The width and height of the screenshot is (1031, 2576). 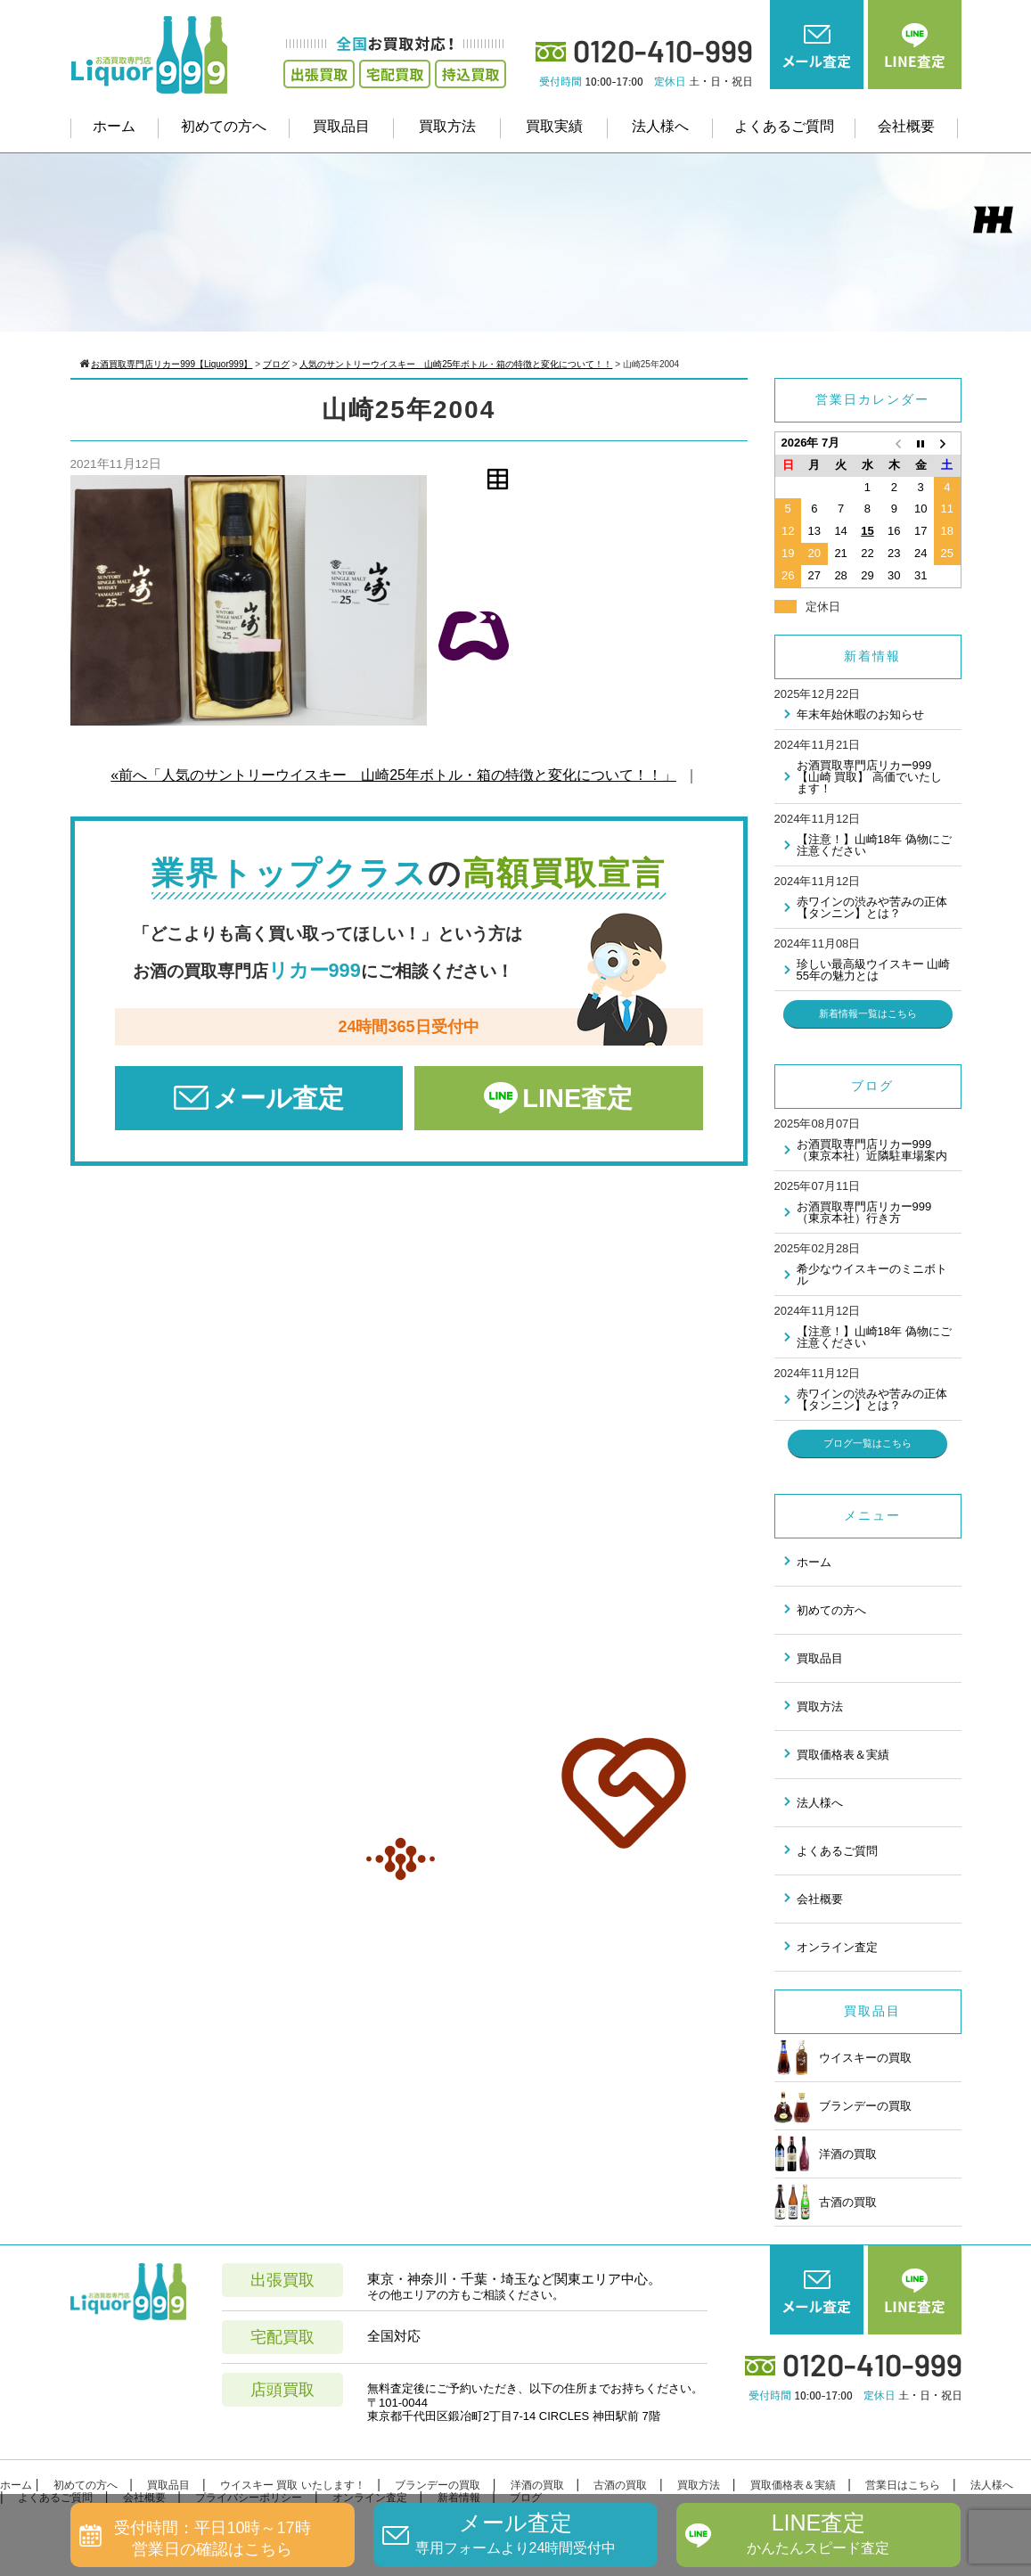 What do you see at coordinates (624, 1793) in the screenshot?
I see `access customer service or support` at bounding box center [624, 1793].